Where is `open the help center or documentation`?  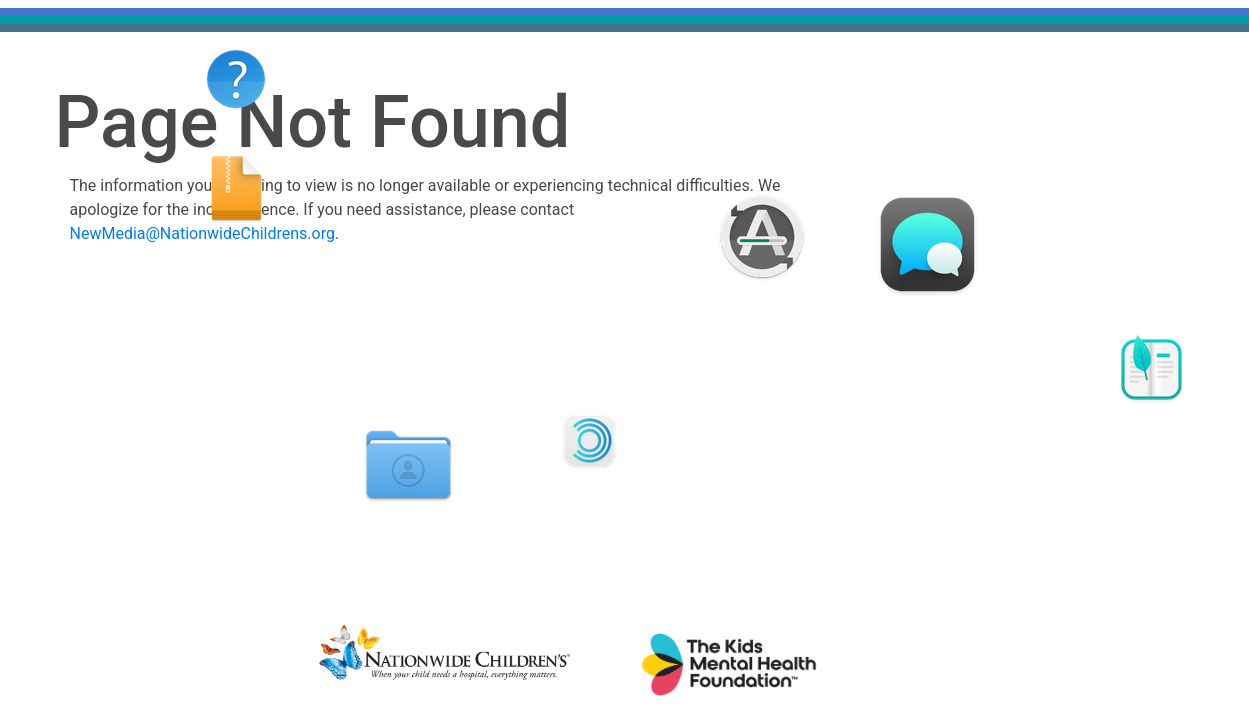 open the help center or documentation is located at coordinates (236, 79).